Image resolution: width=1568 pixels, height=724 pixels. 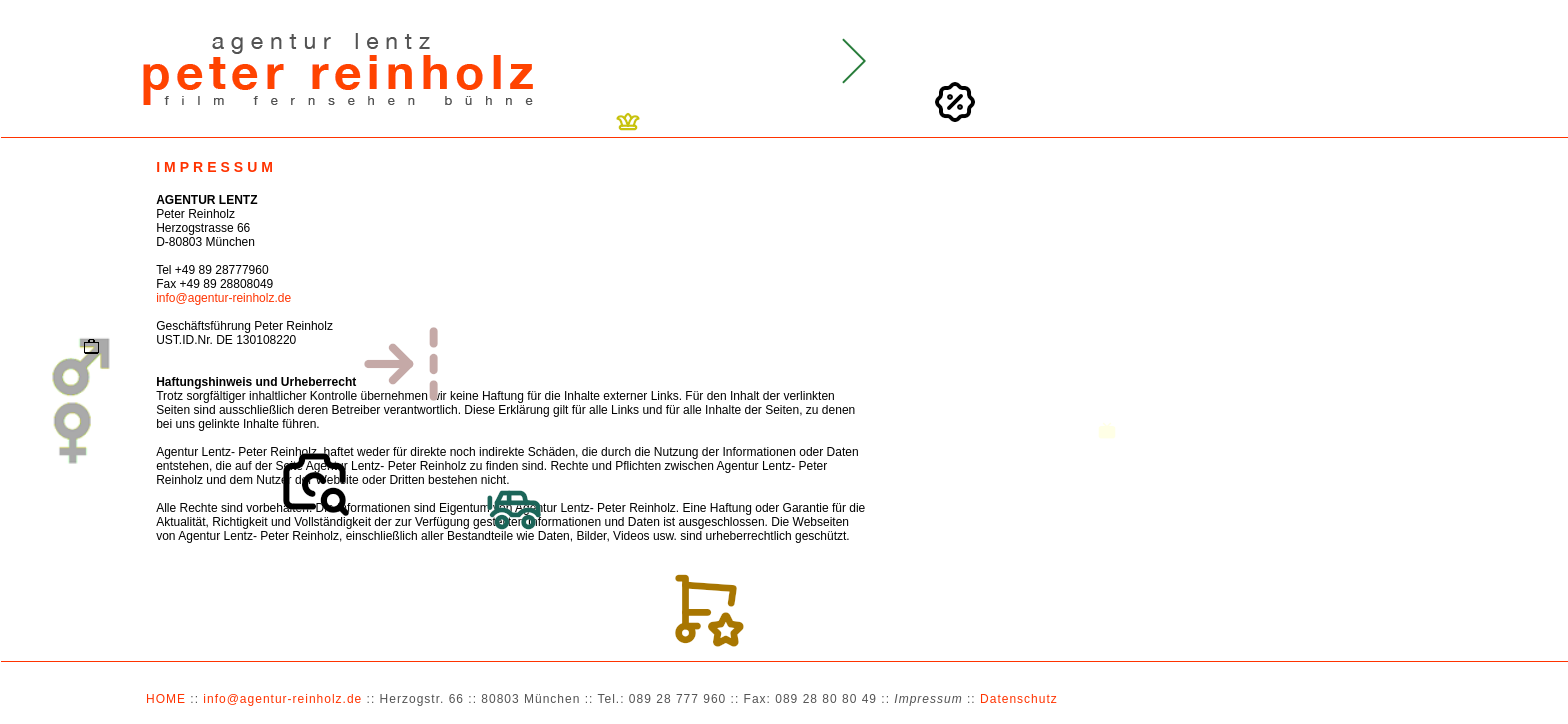 What do you see at coordinates (852, 61) in the screenshot?
I see `navigate to the next item or page` at bounding box center [852, 61].